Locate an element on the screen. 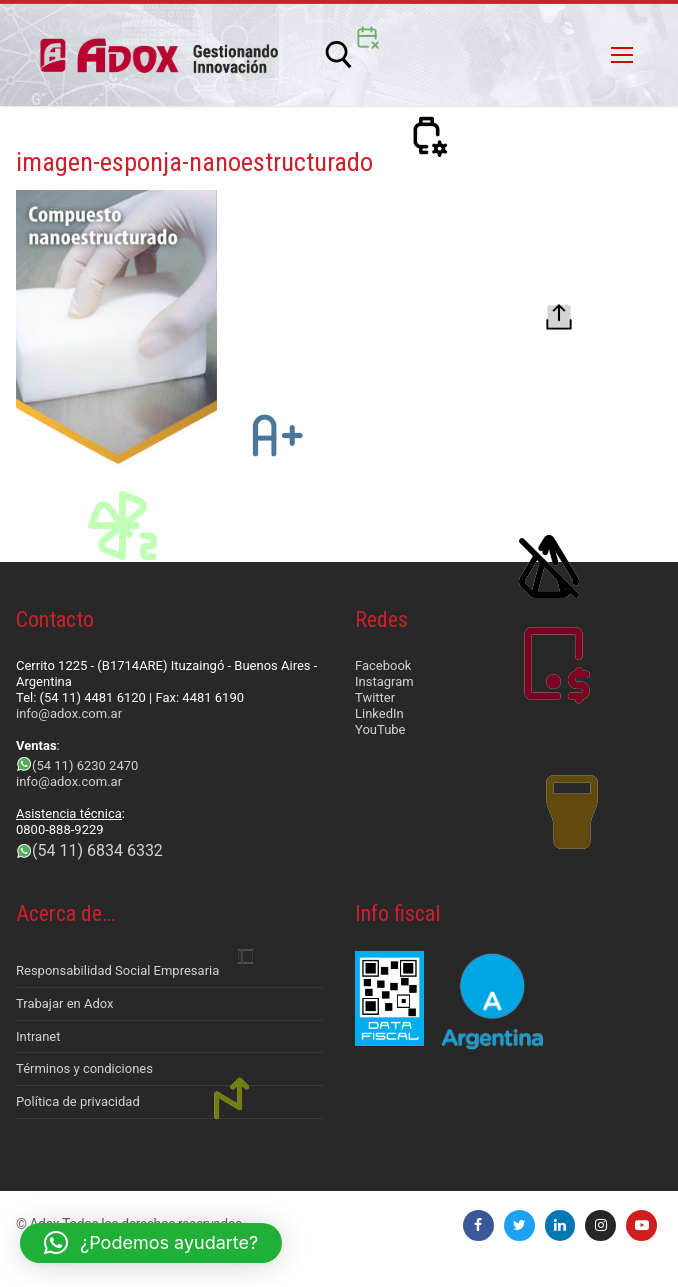 The image size is (678, 1287). disable 3D object rendering is located at coordinates (549, 568).